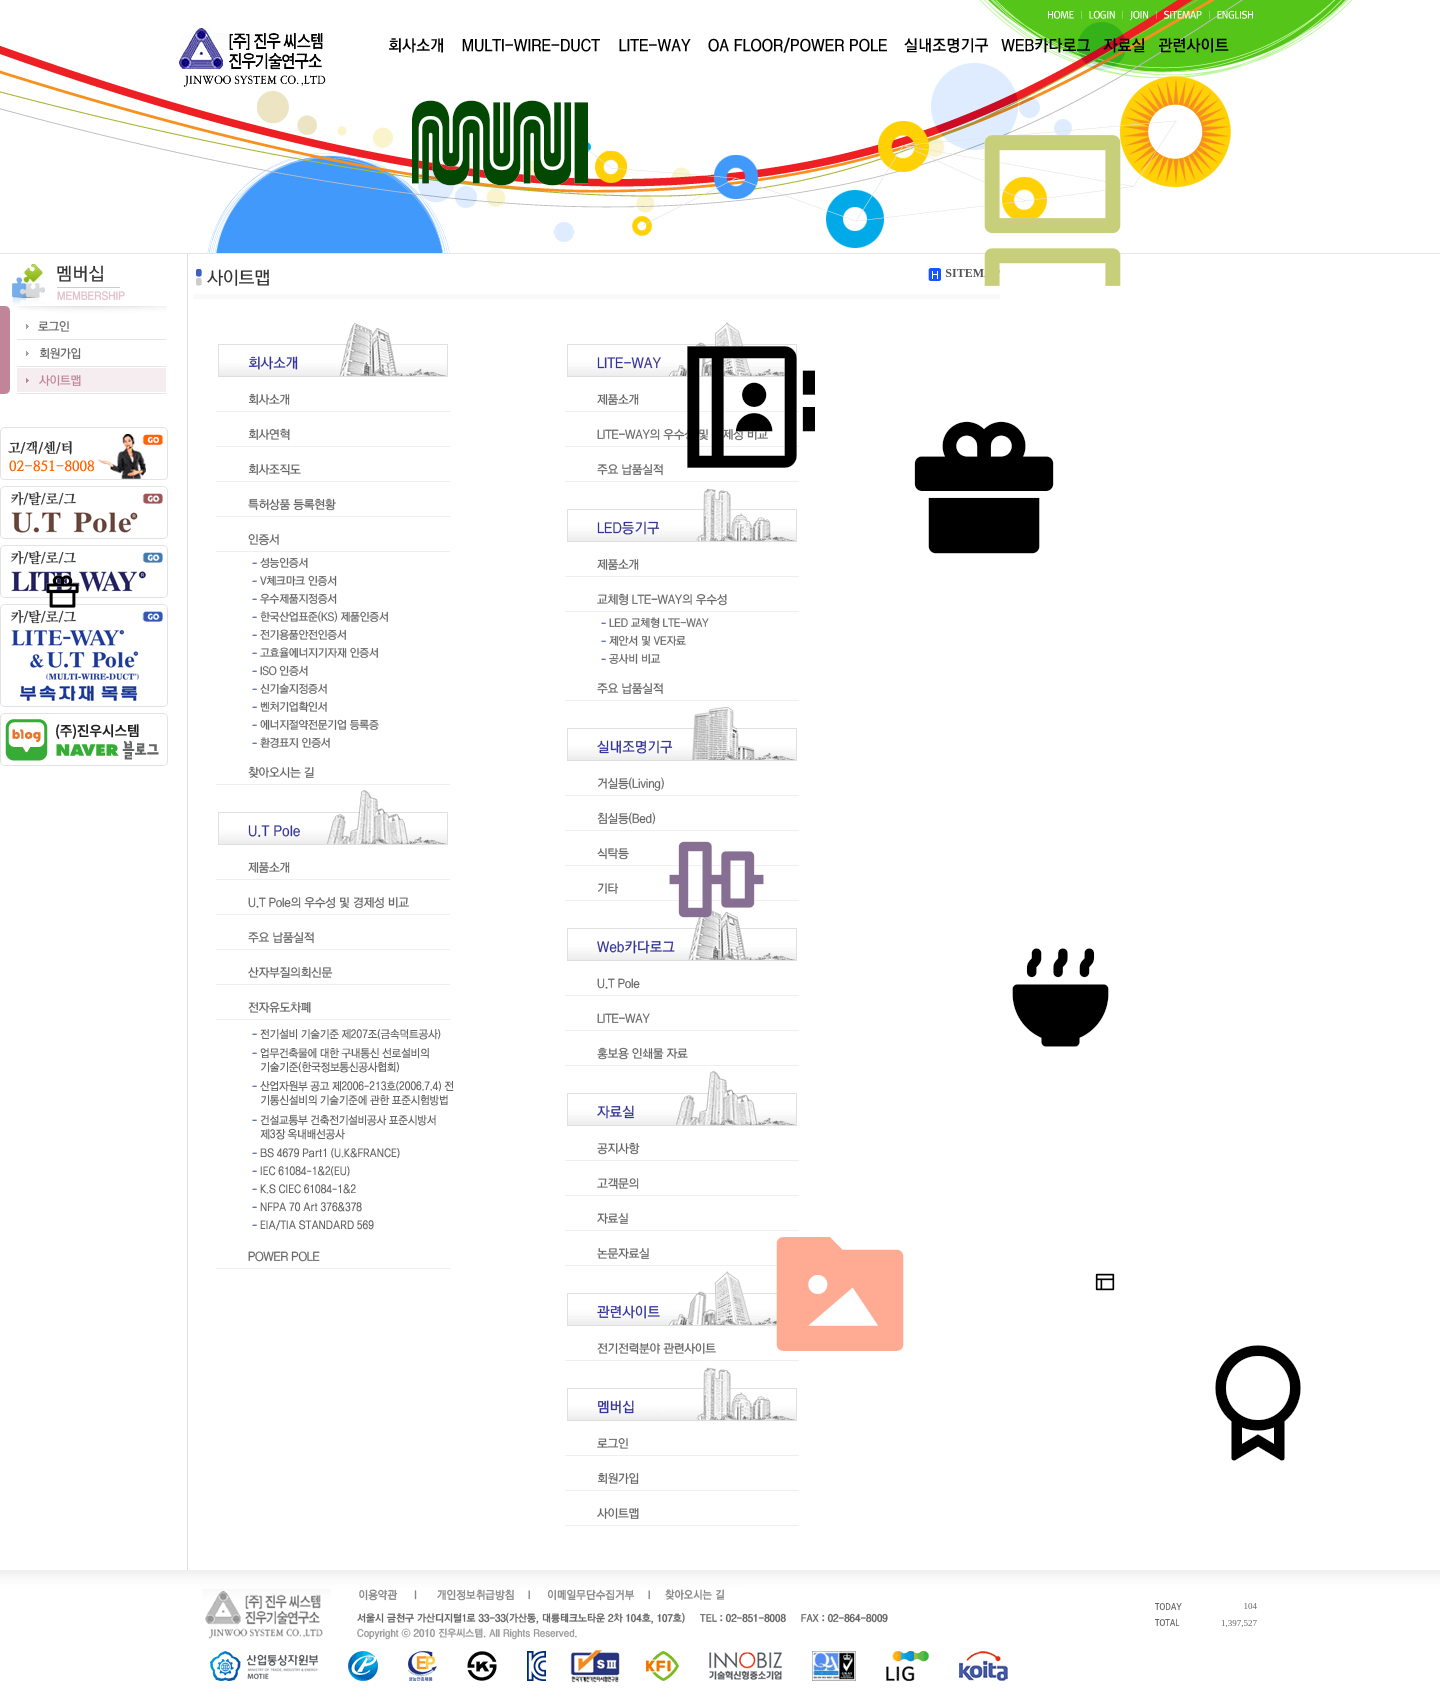 Image resolution: width=1440 pixels, height=1700 pixels. What do you see at coordinates (984, 491) in the screenshot?
I see `view gifts or rewards` at bounding box center [984, 491].